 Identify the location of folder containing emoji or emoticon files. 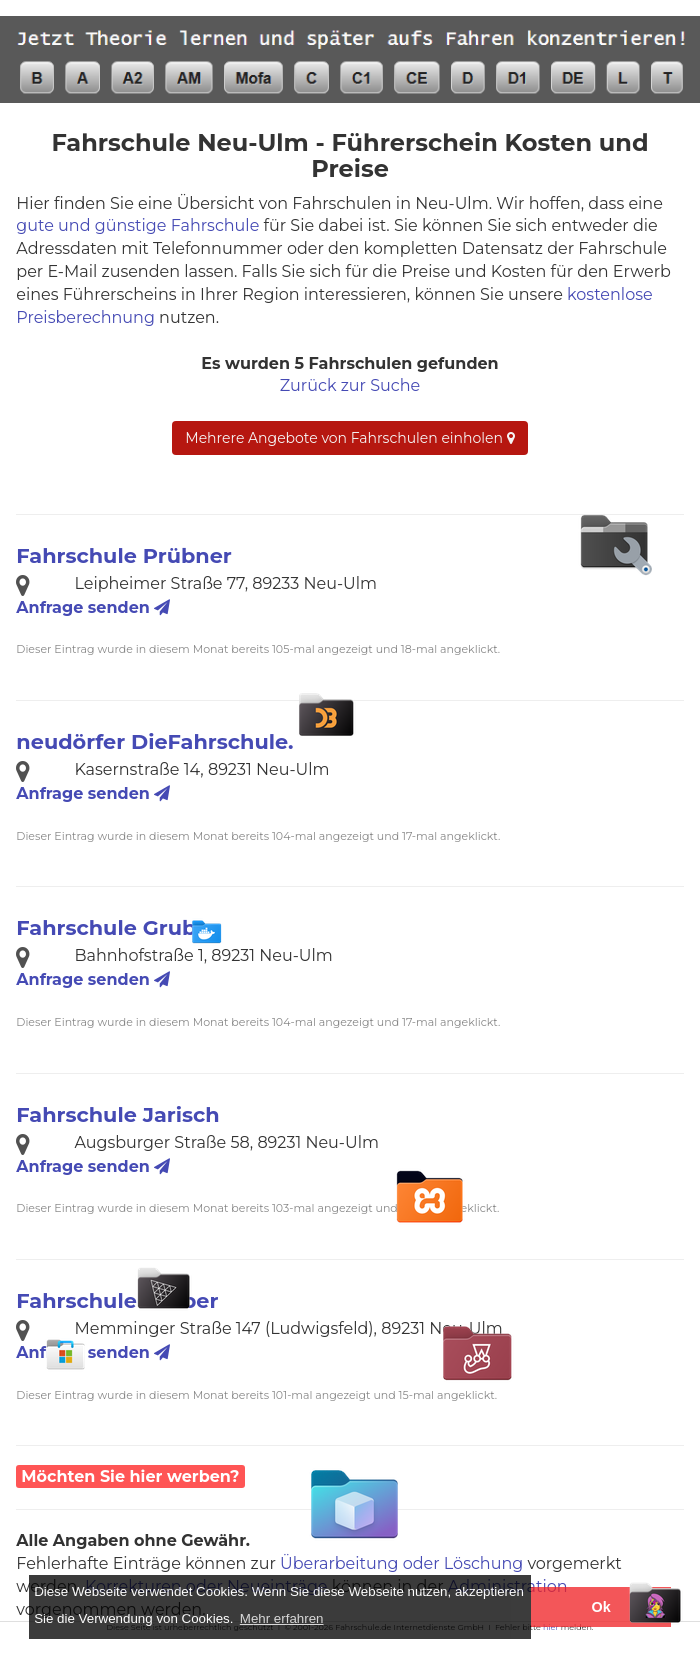
(655, 1604).